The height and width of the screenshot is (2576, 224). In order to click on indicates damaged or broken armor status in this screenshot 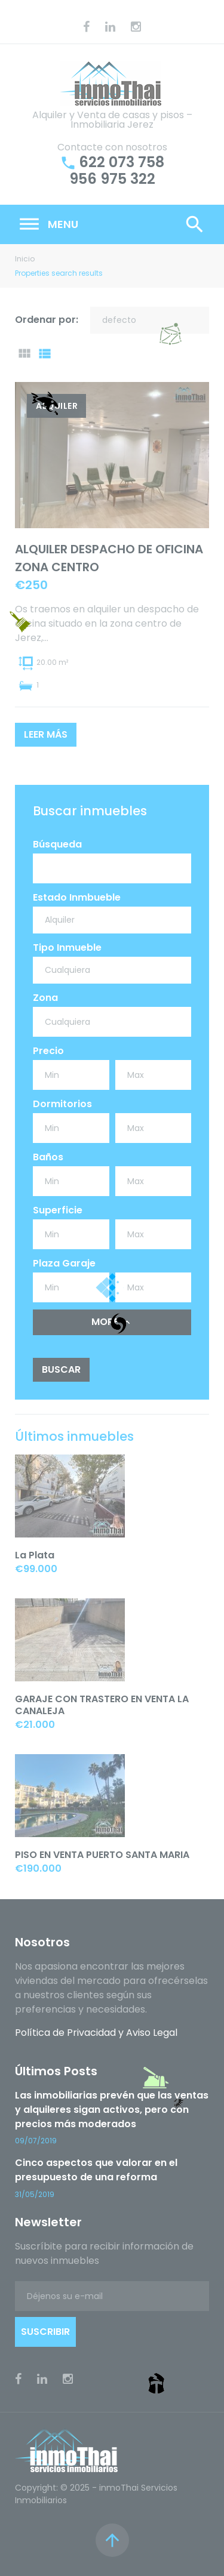, I will do `click(156, 2383)`.